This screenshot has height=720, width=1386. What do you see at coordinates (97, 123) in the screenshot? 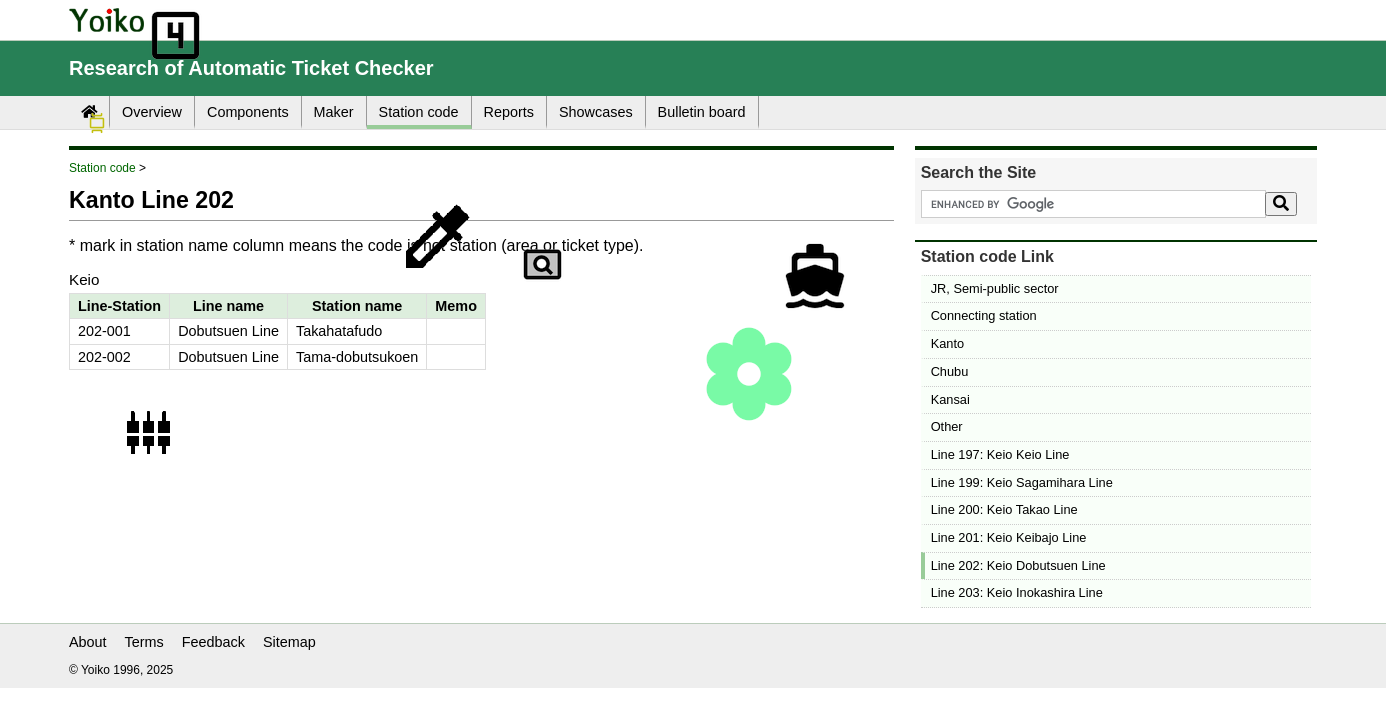
I see `scroll through a vertical carousel` at bounding box center [97, 123].